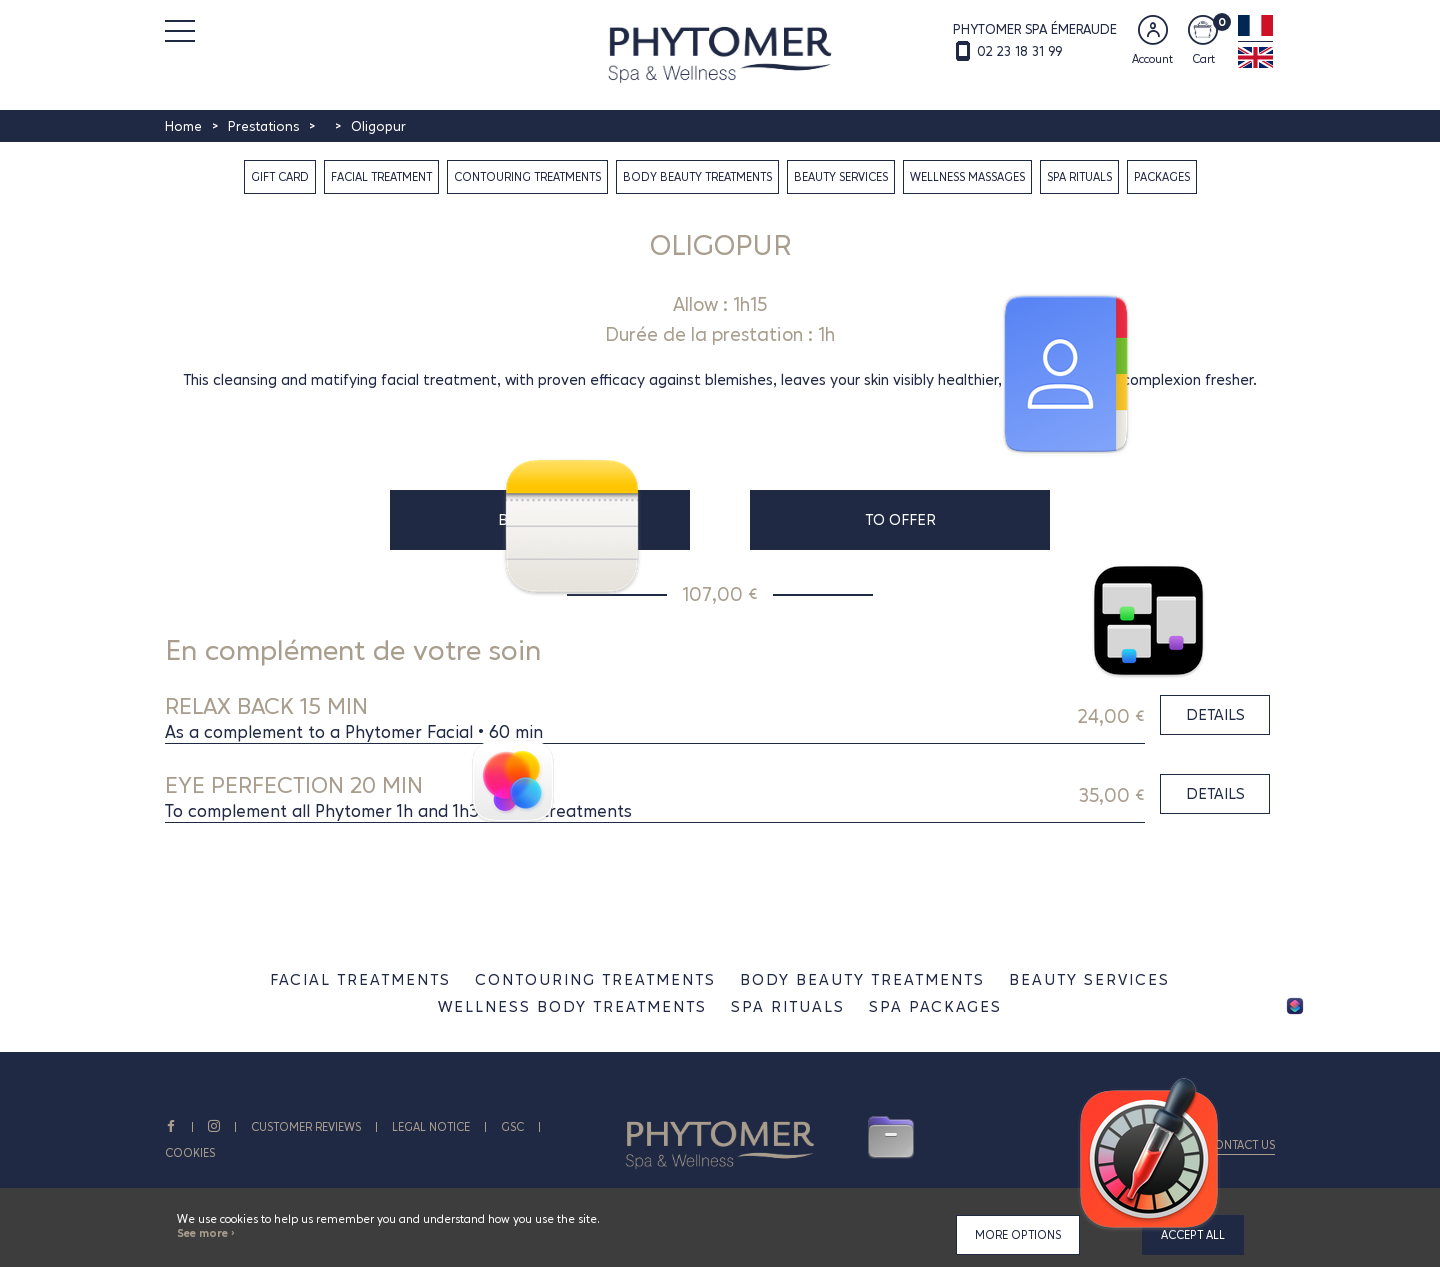  I want to click on open mission control to view all windows and desktops, so click(1148, 620).